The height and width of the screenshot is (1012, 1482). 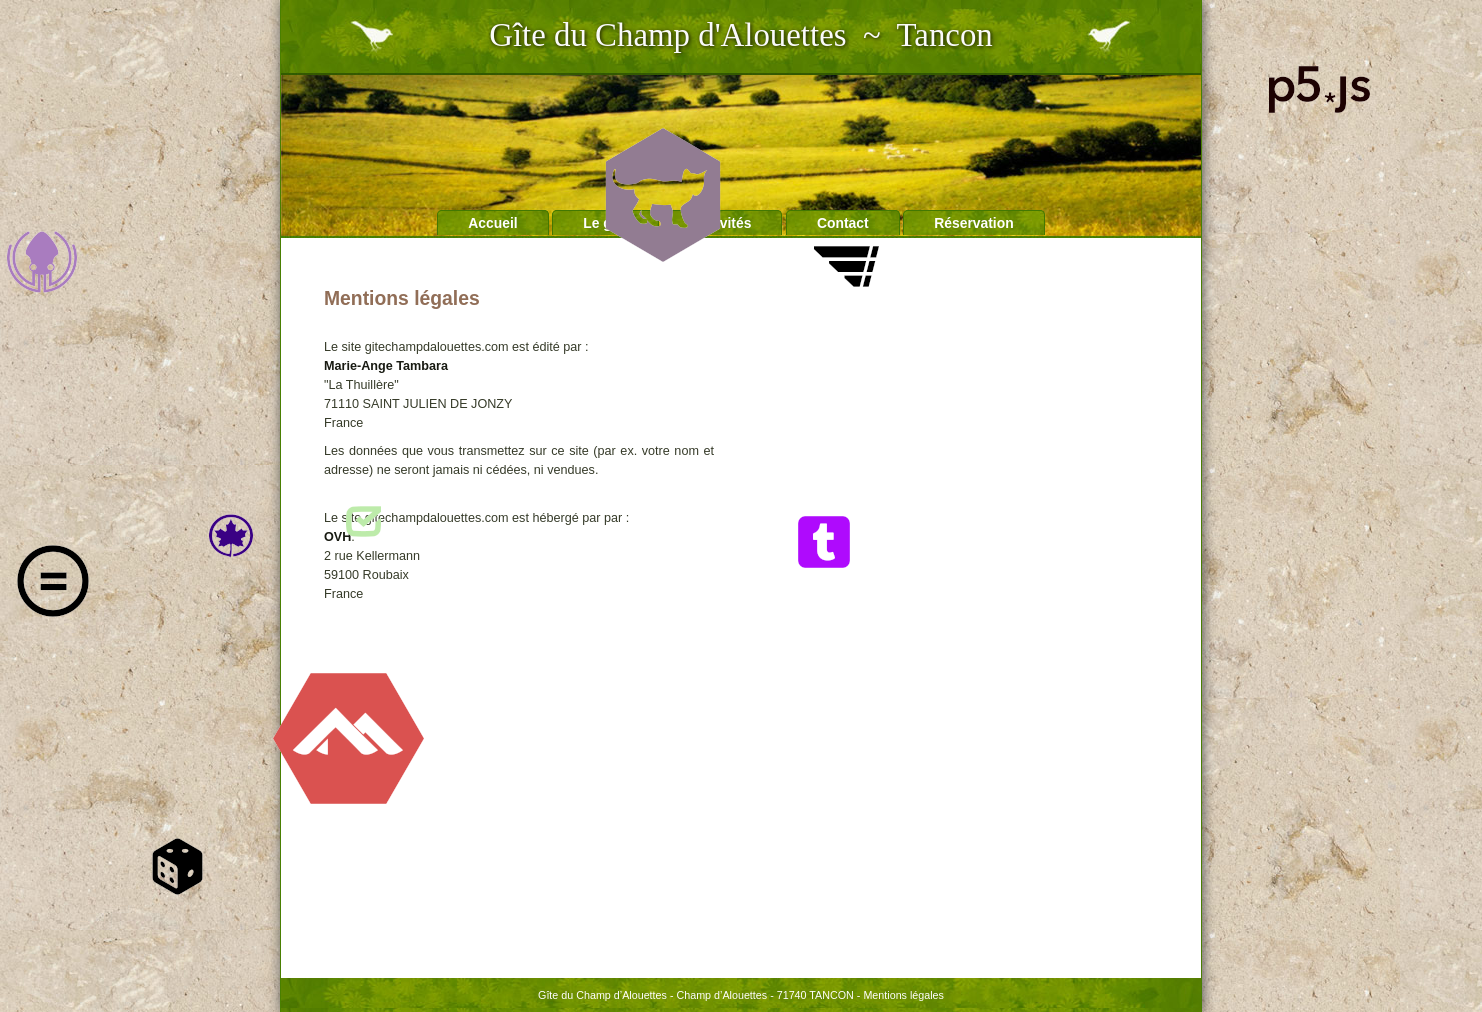 I want to click on open TiddlyWiki application, so click(x=663, y=195).